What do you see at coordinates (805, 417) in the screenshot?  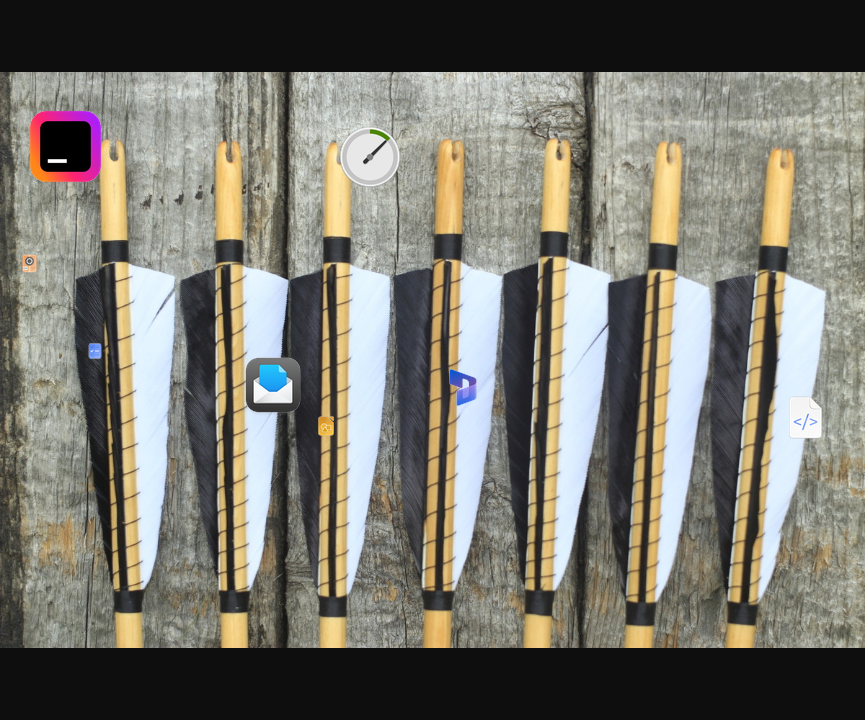 I see `an HTML or web document file` at bounding box center [805, 417].